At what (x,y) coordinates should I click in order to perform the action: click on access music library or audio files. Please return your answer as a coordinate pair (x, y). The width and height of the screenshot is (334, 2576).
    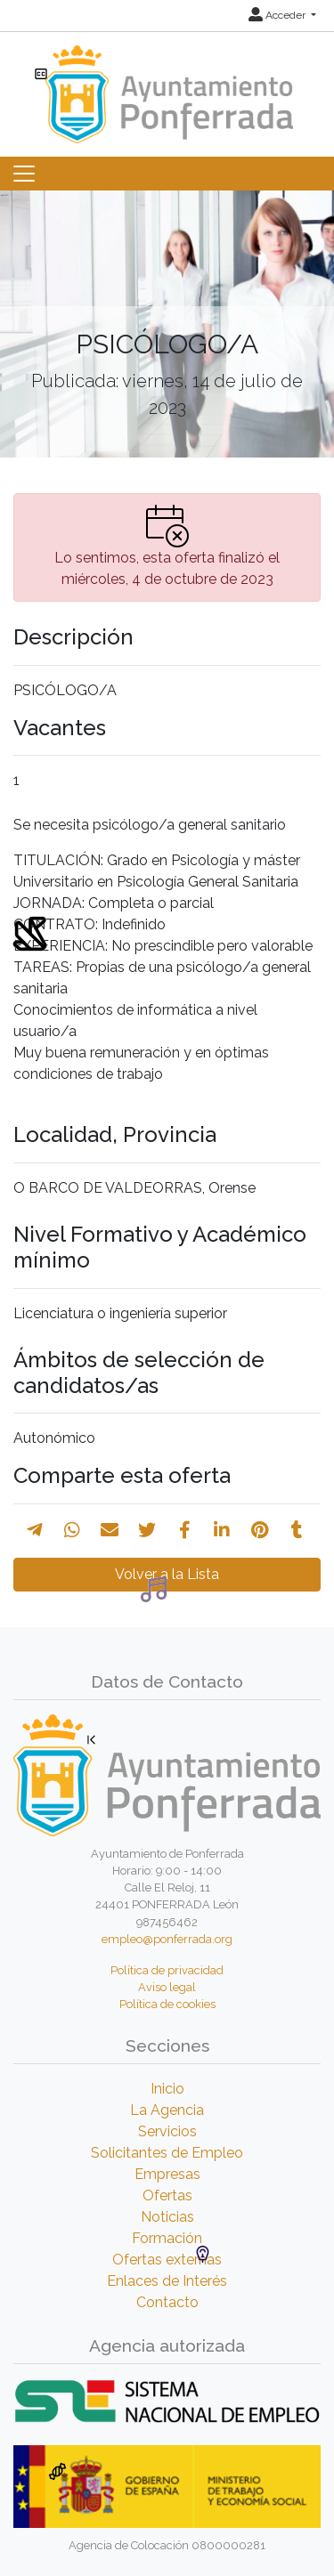
    Looking at the image, I should click on (153, 1589).